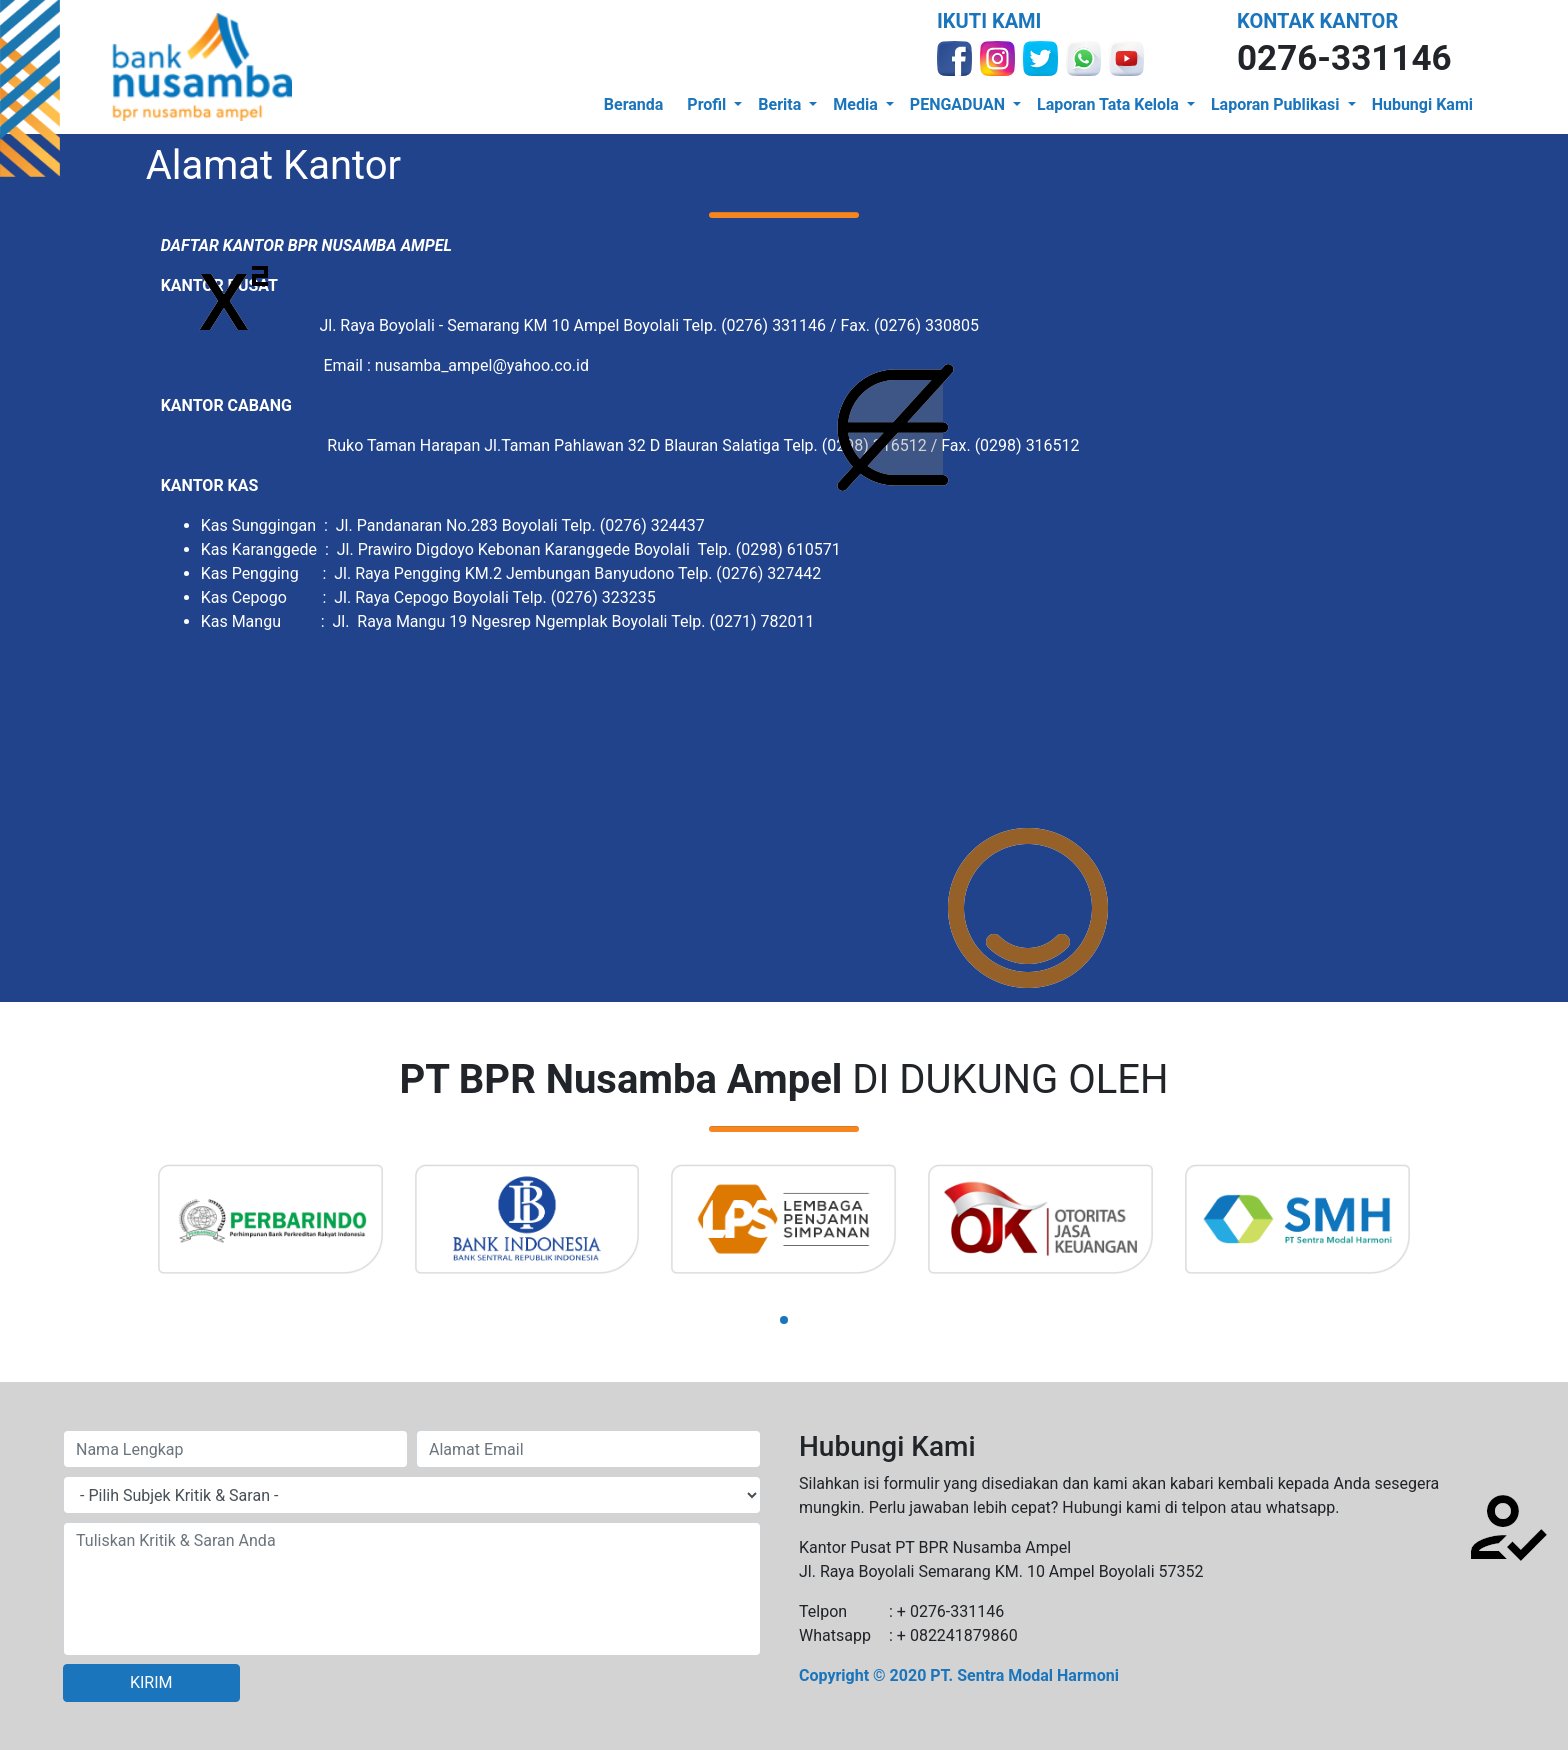 This screenshot has width=1568, height=1750. I want to click on format selected text as superscript, so click(224, 298).